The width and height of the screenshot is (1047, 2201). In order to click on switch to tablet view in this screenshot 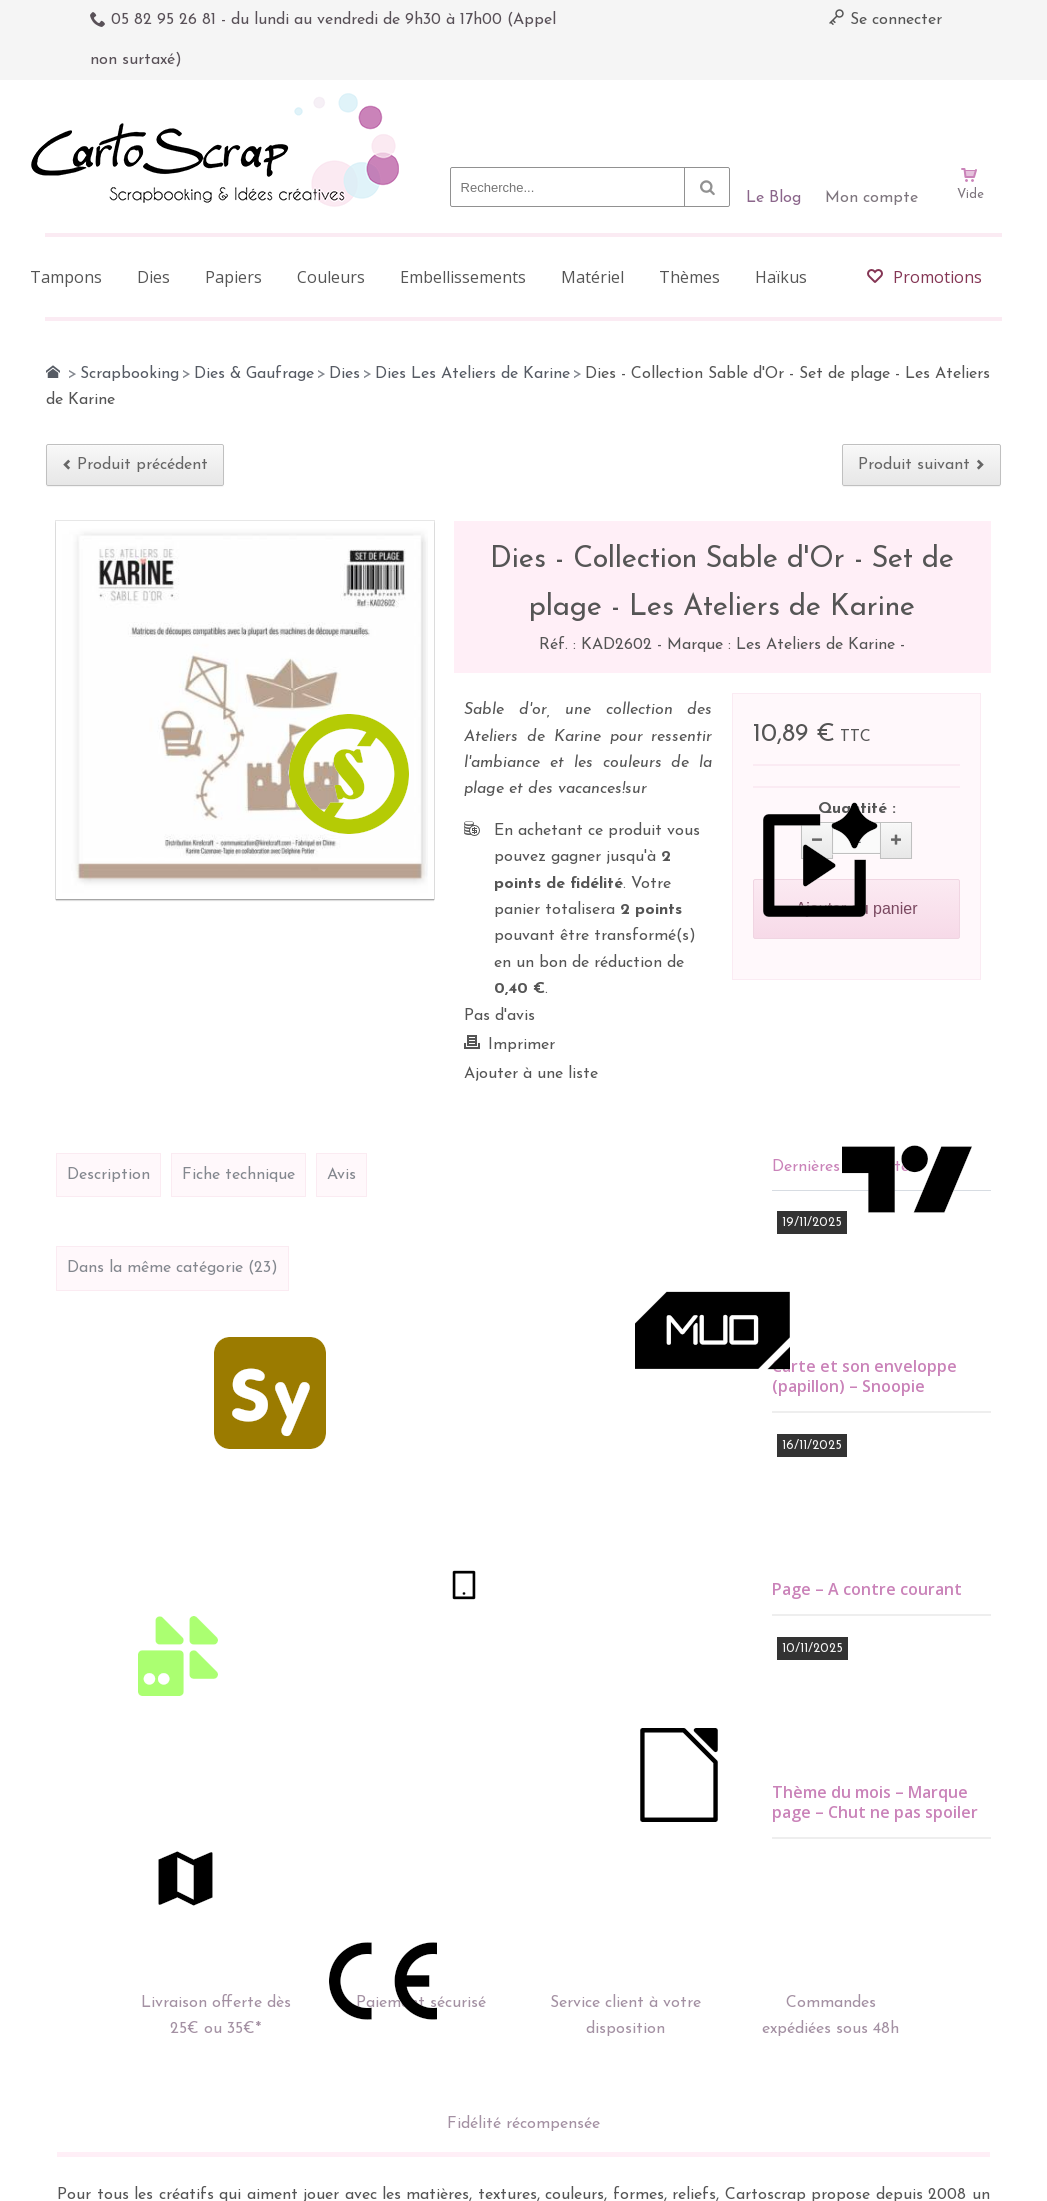, I will do `click(464, 1585)`.